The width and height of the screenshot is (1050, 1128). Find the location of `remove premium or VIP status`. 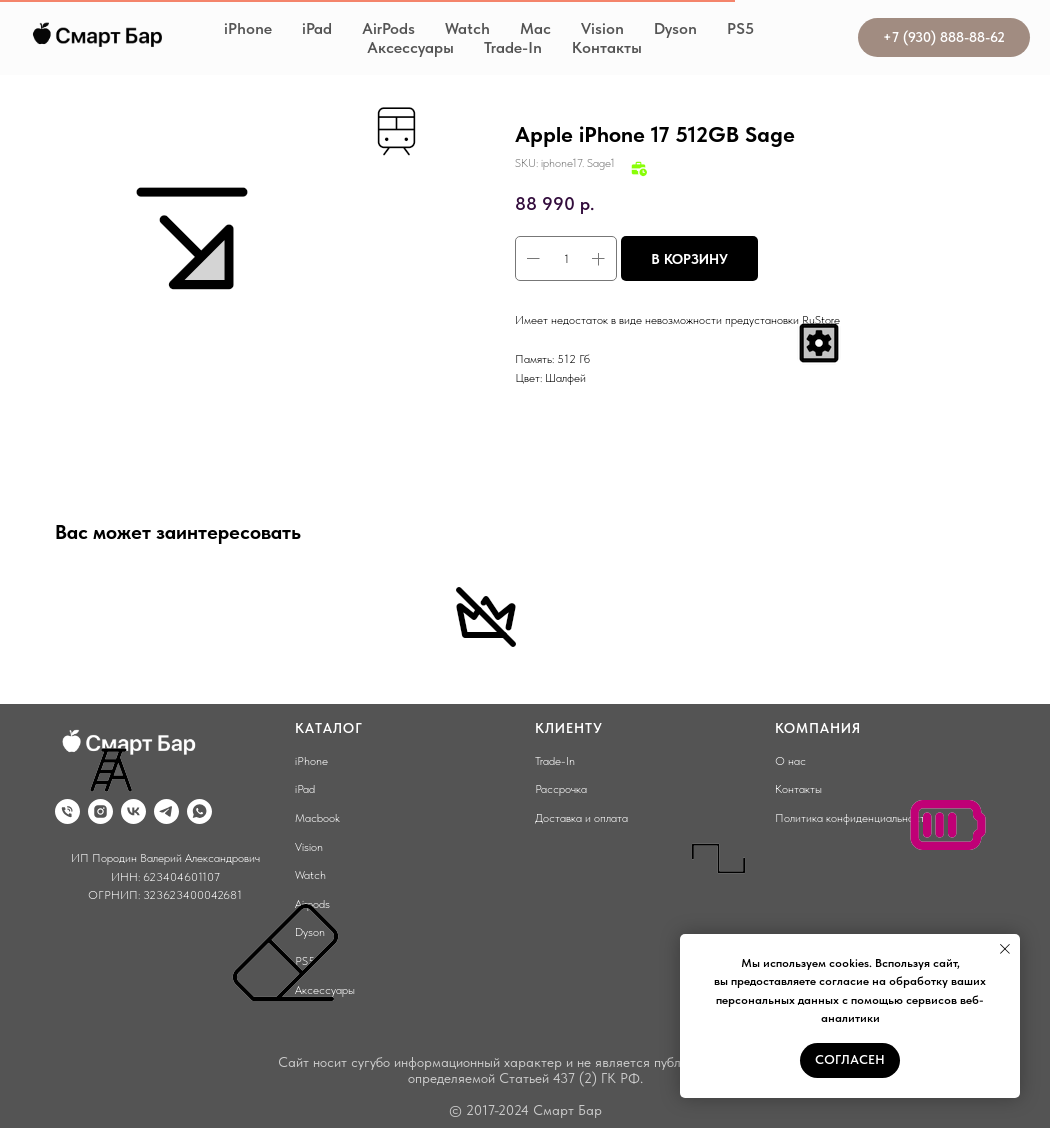

remove premium or VIP status is located at coordinates (486, 617).